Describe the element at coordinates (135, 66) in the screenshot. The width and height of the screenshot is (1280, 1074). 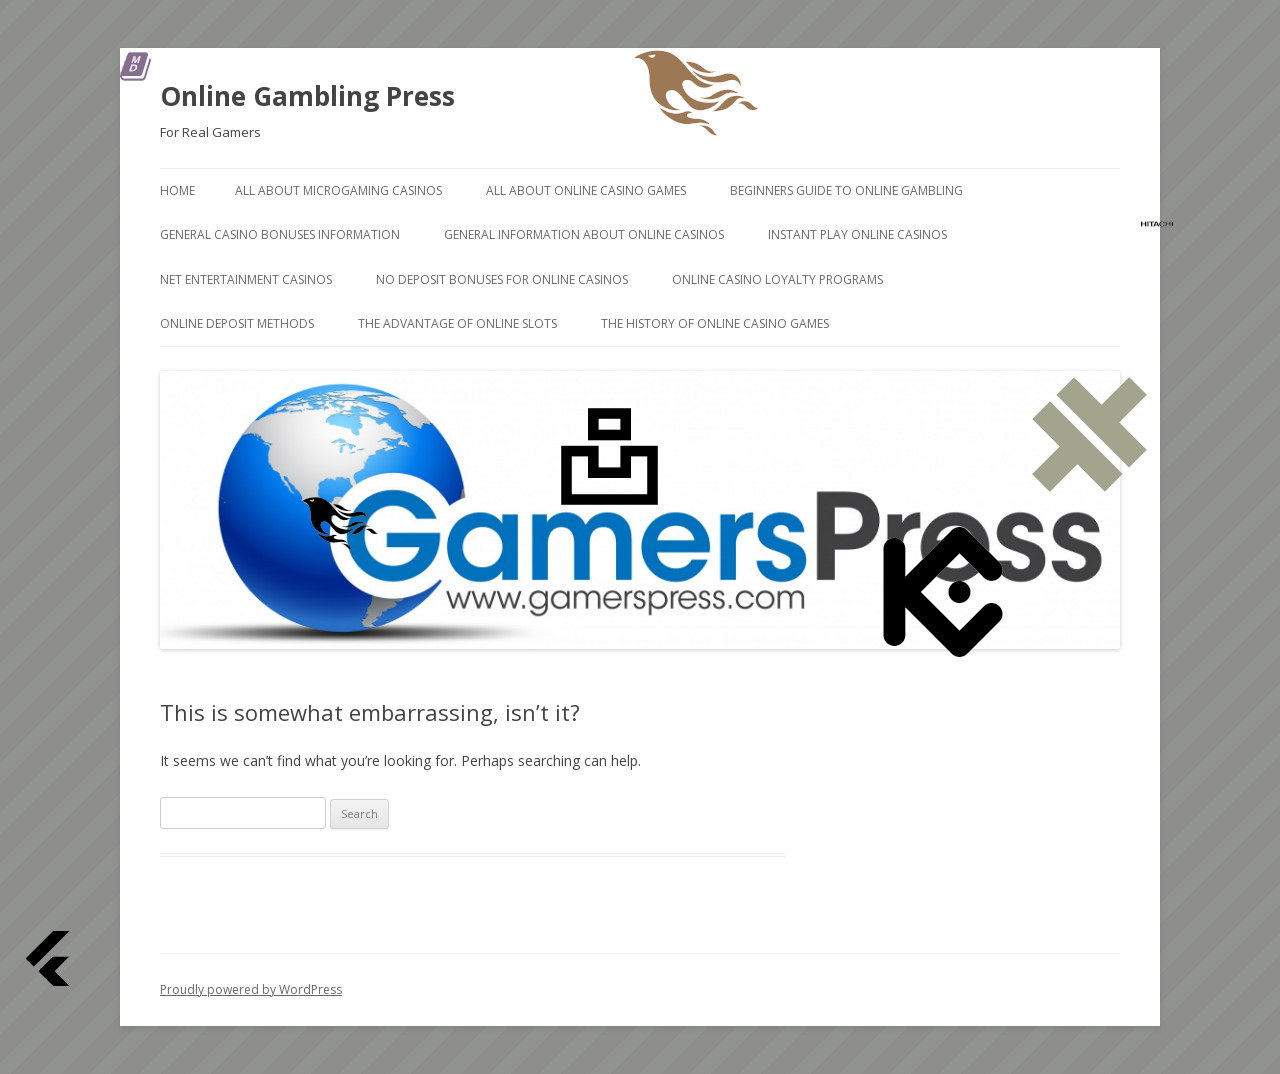
I see `mdbook documentation tool logo` at that location.